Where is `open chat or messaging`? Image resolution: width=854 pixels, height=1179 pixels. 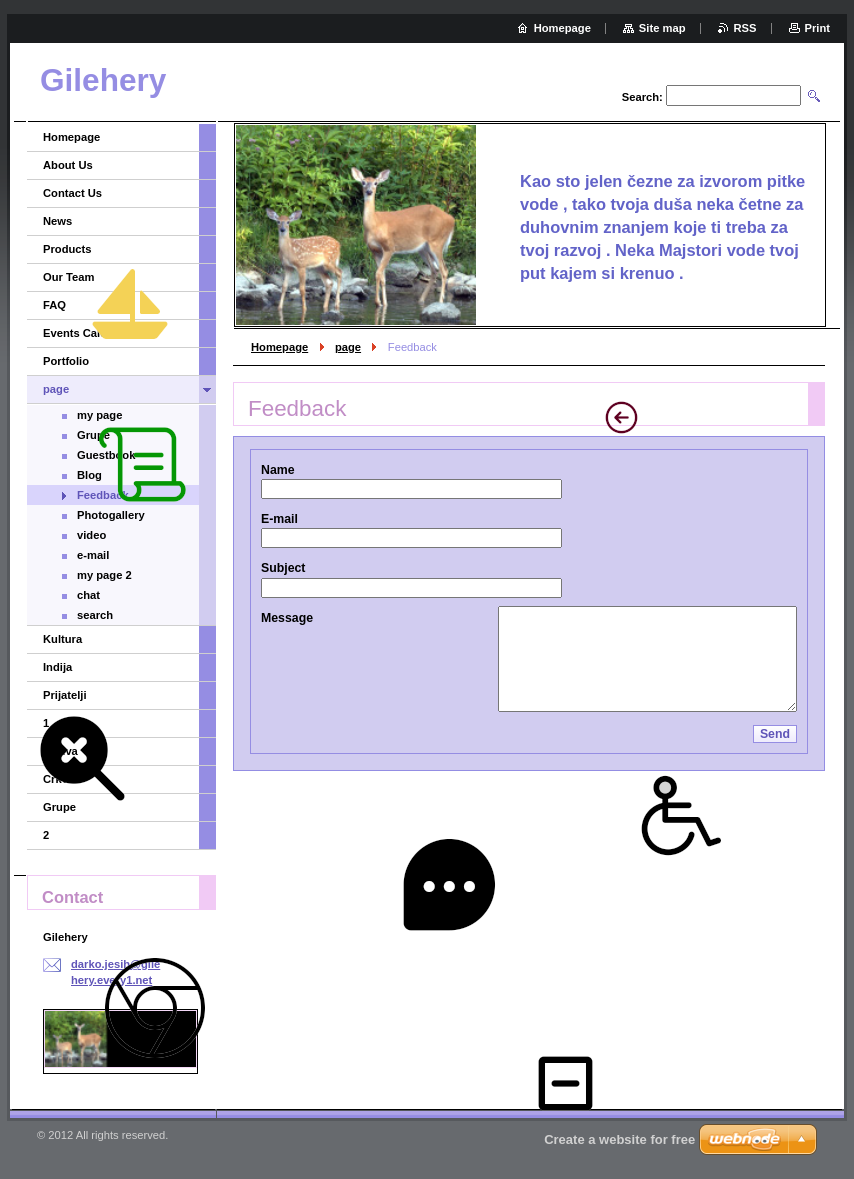
open chat or messaging is located at coordinates (447, 886).